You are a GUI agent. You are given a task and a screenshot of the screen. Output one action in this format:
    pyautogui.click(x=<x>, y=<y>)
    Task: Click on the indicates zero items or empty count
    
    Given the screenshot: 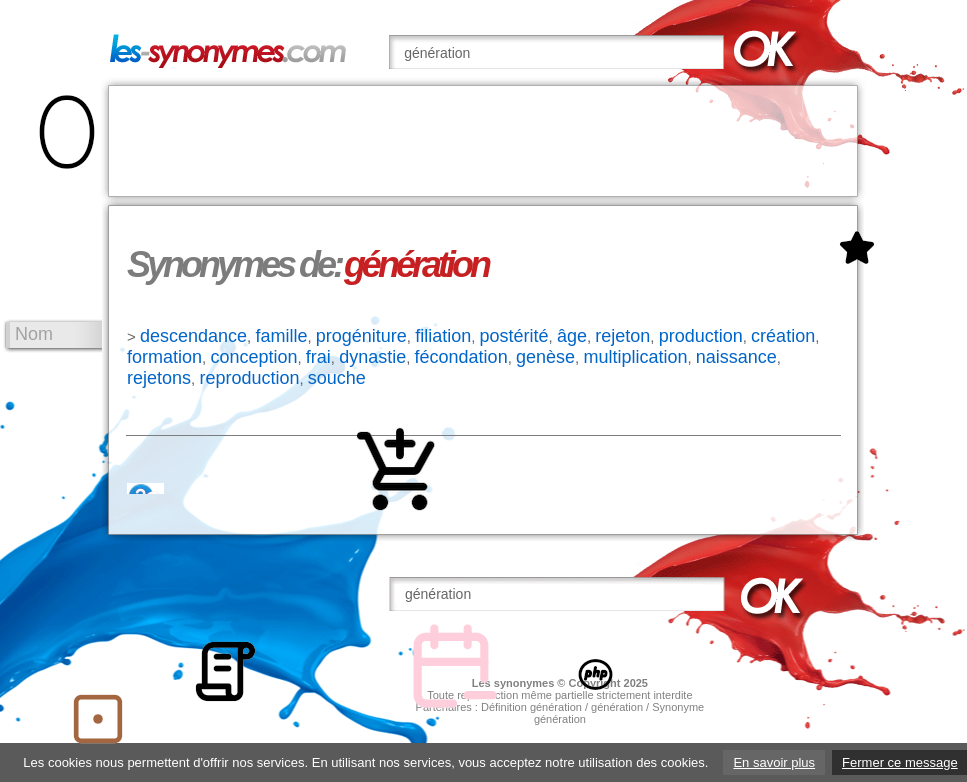 What is the action you would take?
    pyautogui.click(x=67, y=132)
    